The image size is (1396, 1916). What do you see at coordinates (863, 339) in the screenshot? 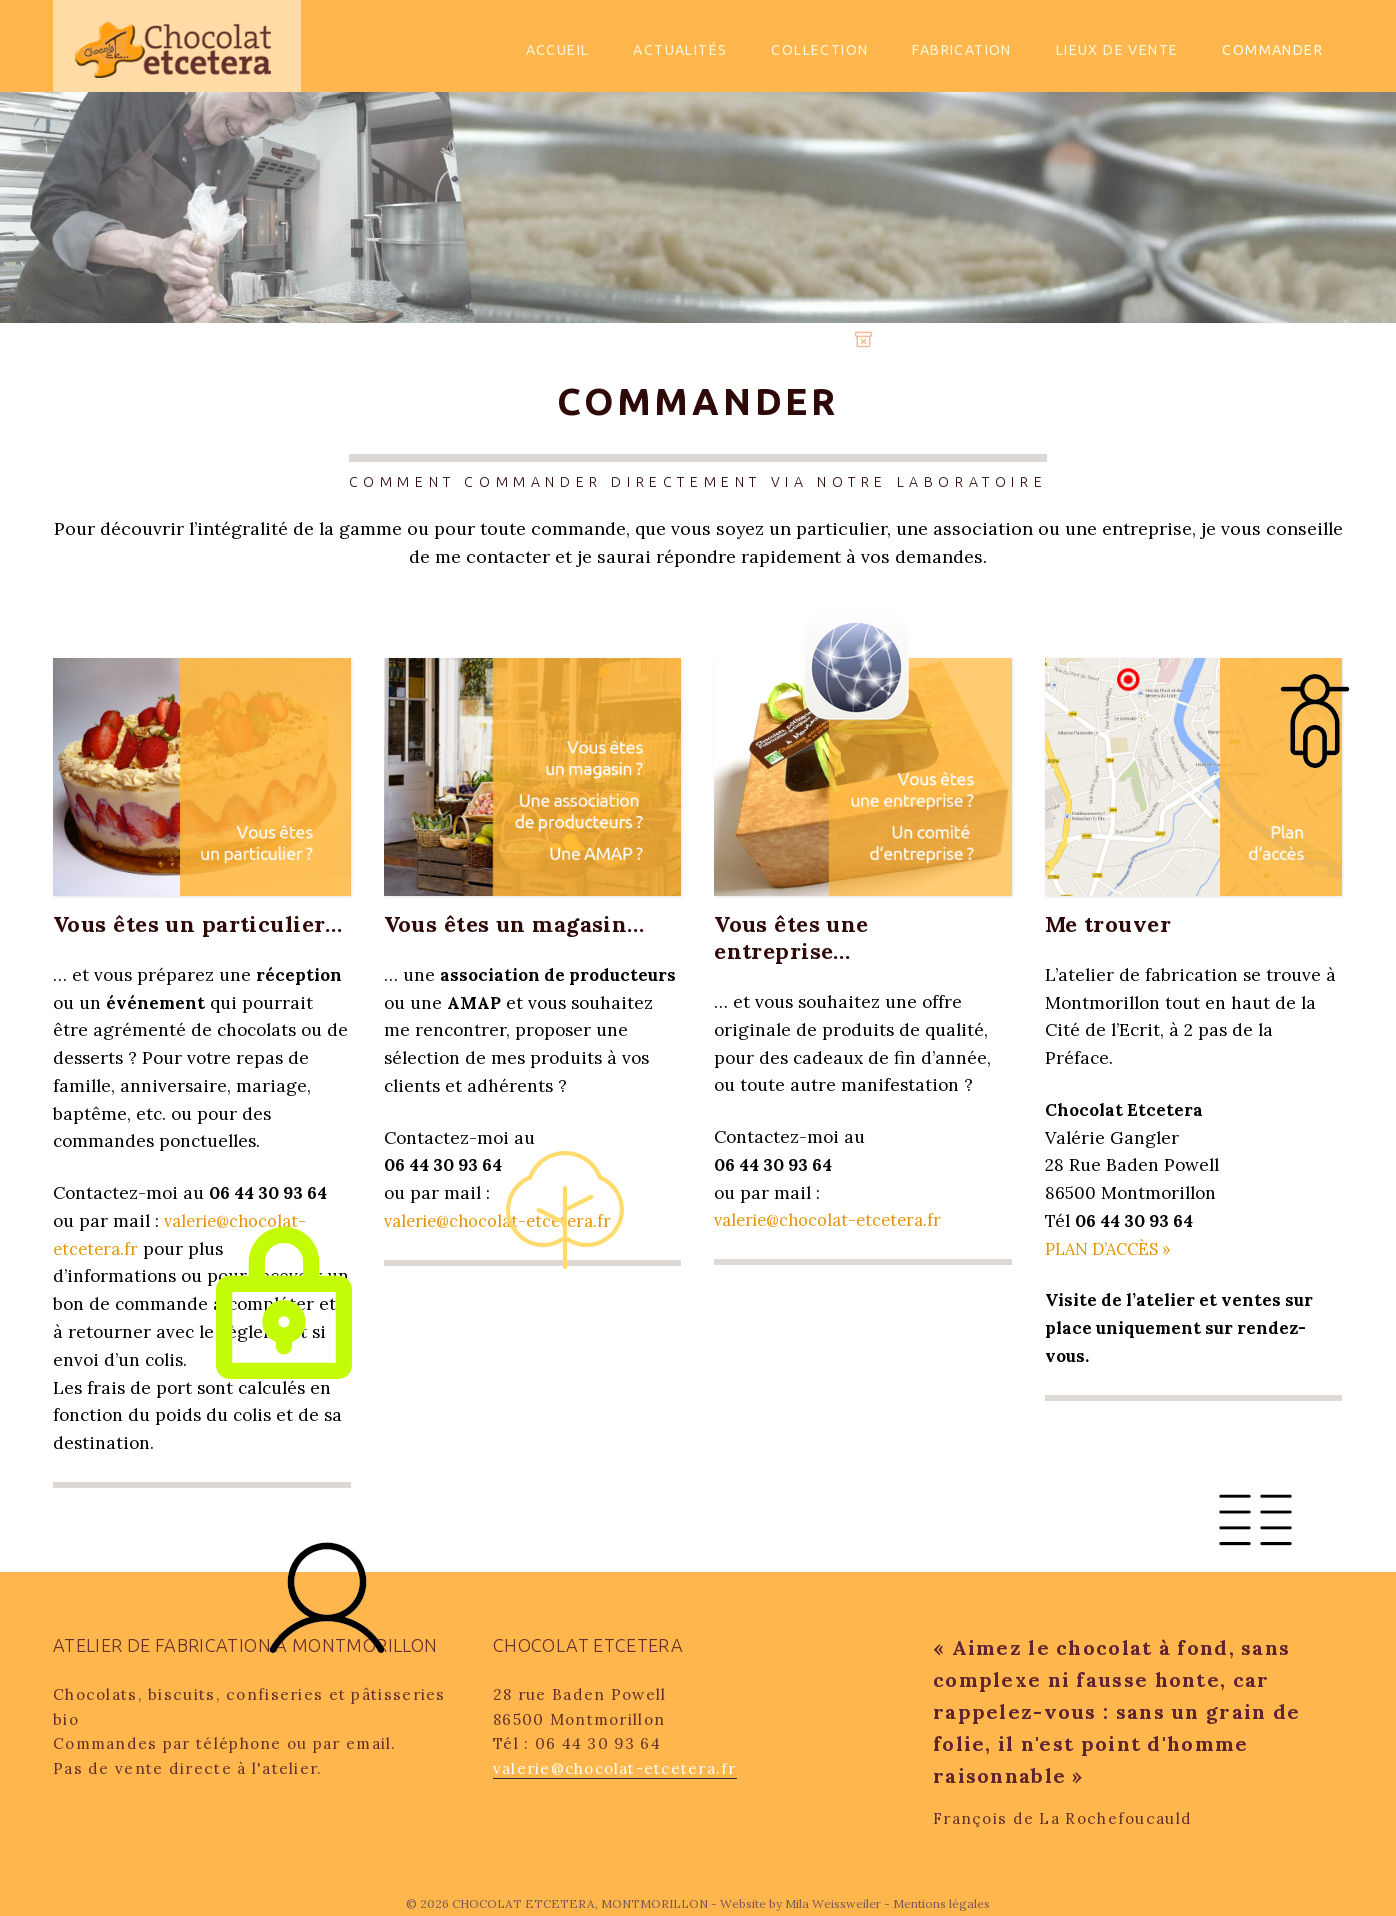
I see `remove item from archive` at bounding box center [863, 339].